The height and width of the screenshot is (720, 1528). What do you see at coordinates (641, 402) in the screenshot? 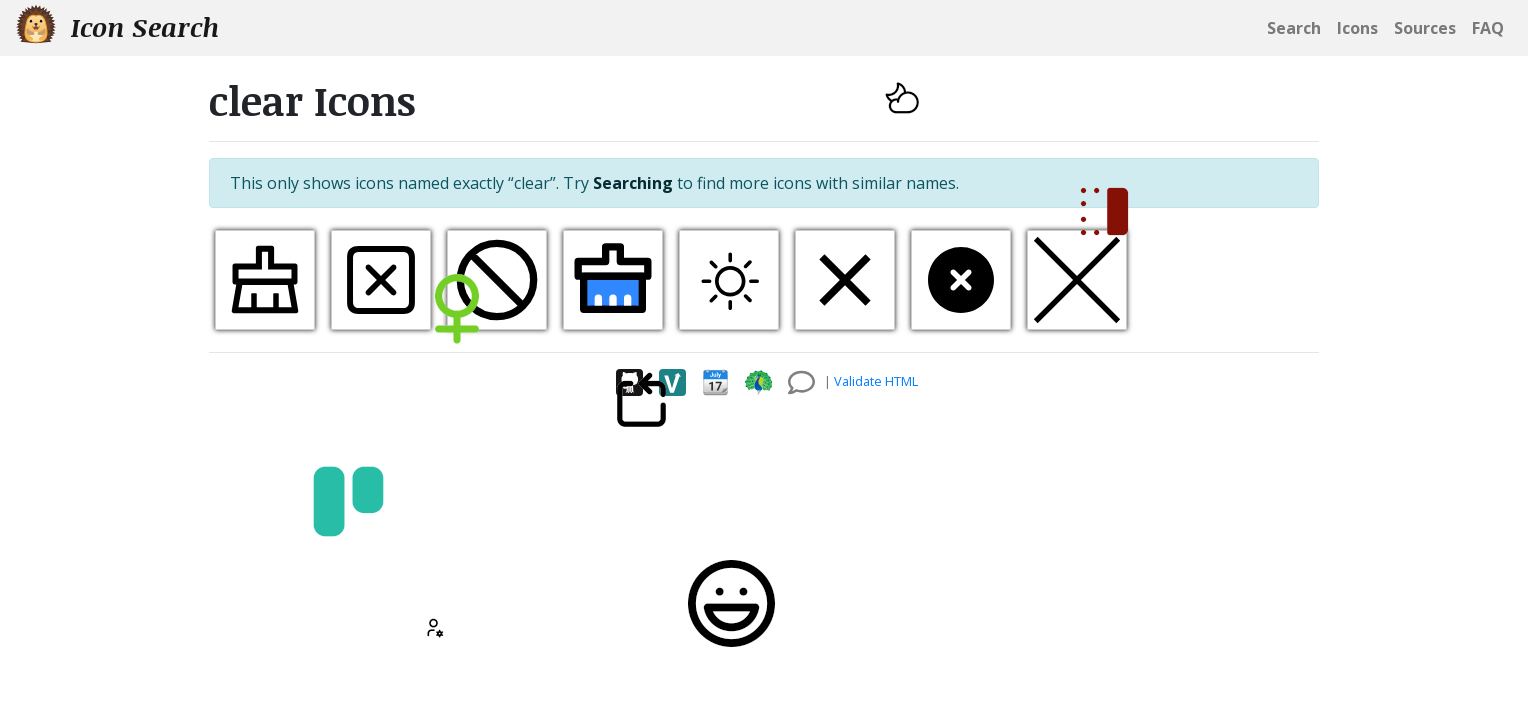
I see `rotate image or content counter-clockwise` at bounding box center [641, 402].